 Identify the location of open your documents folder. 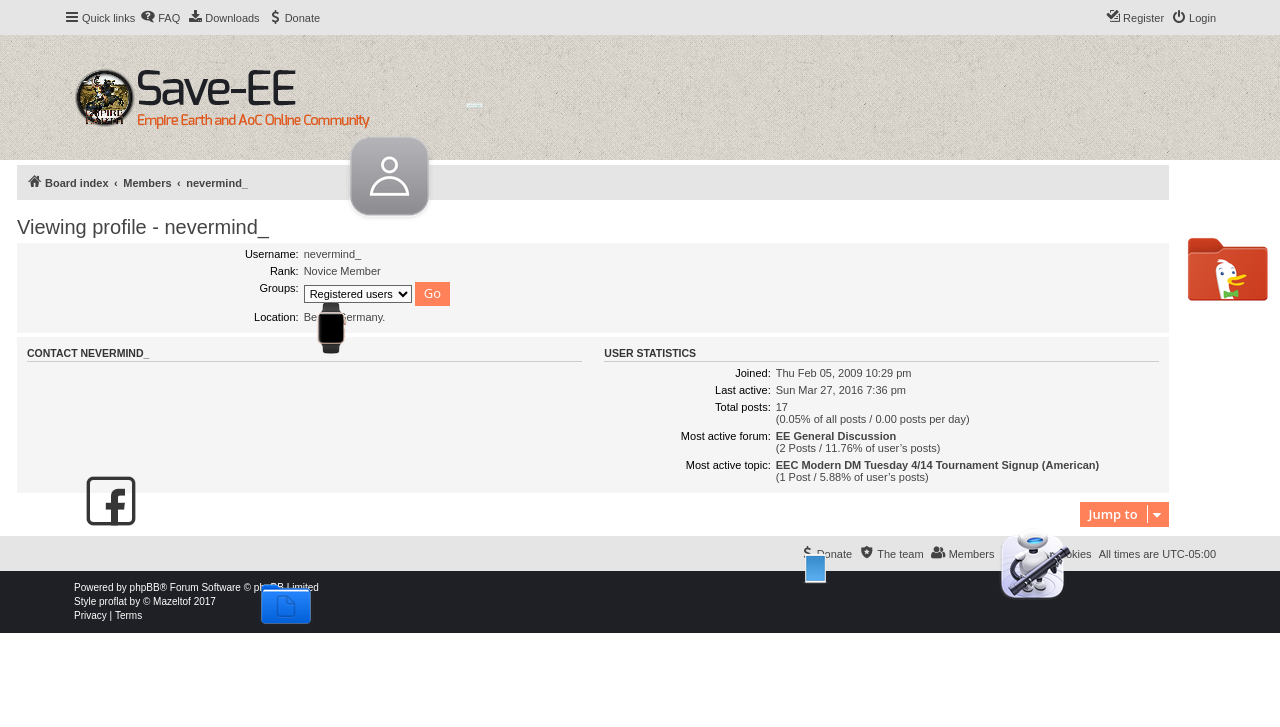
(286, 604).